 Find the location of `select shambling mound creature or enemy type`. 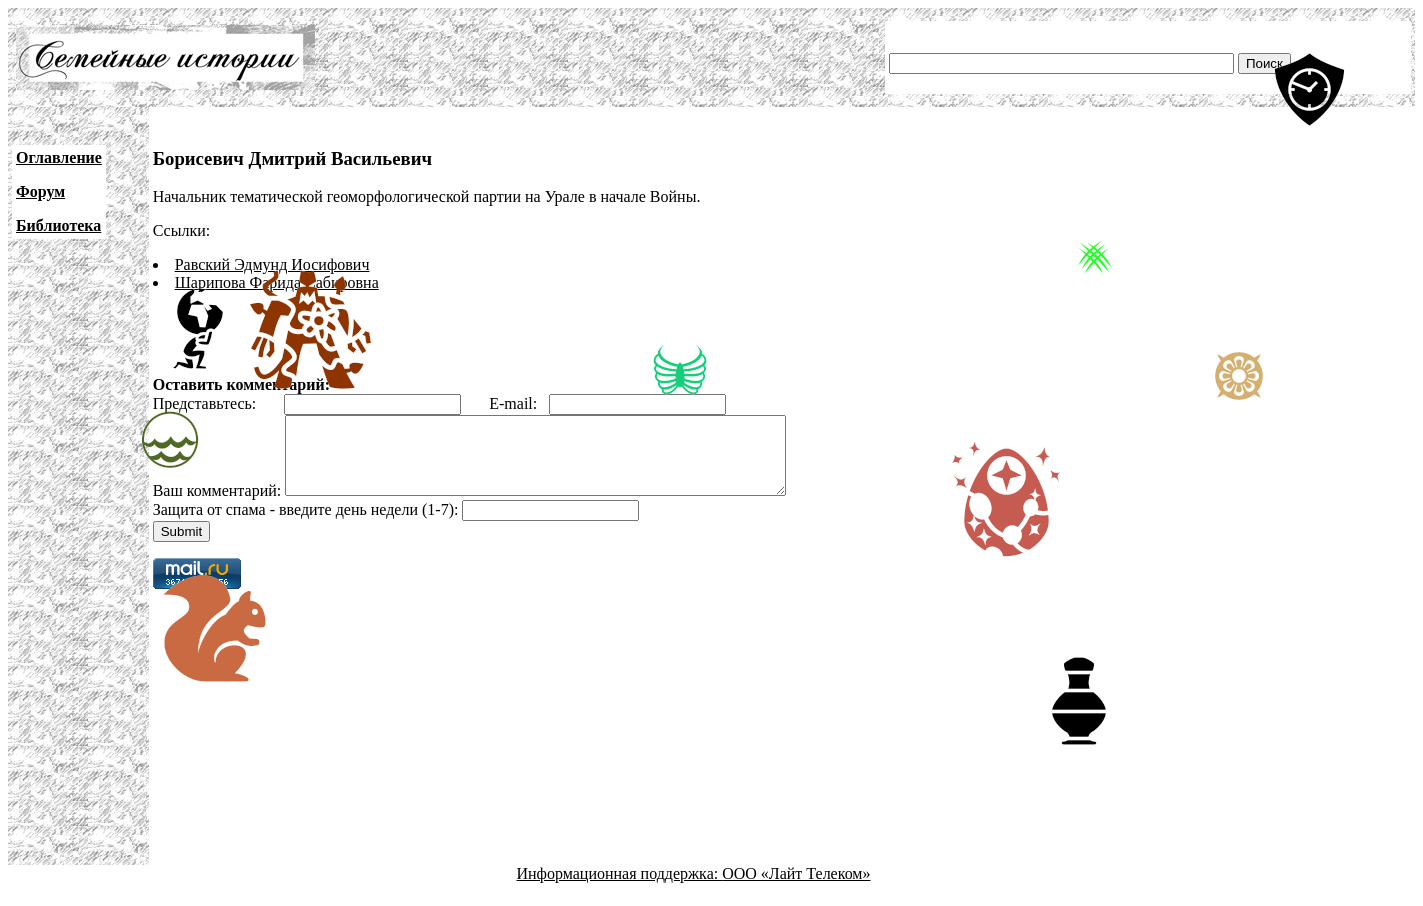

select shambling mound creature or enemy type is located at coordinates (310, 329).